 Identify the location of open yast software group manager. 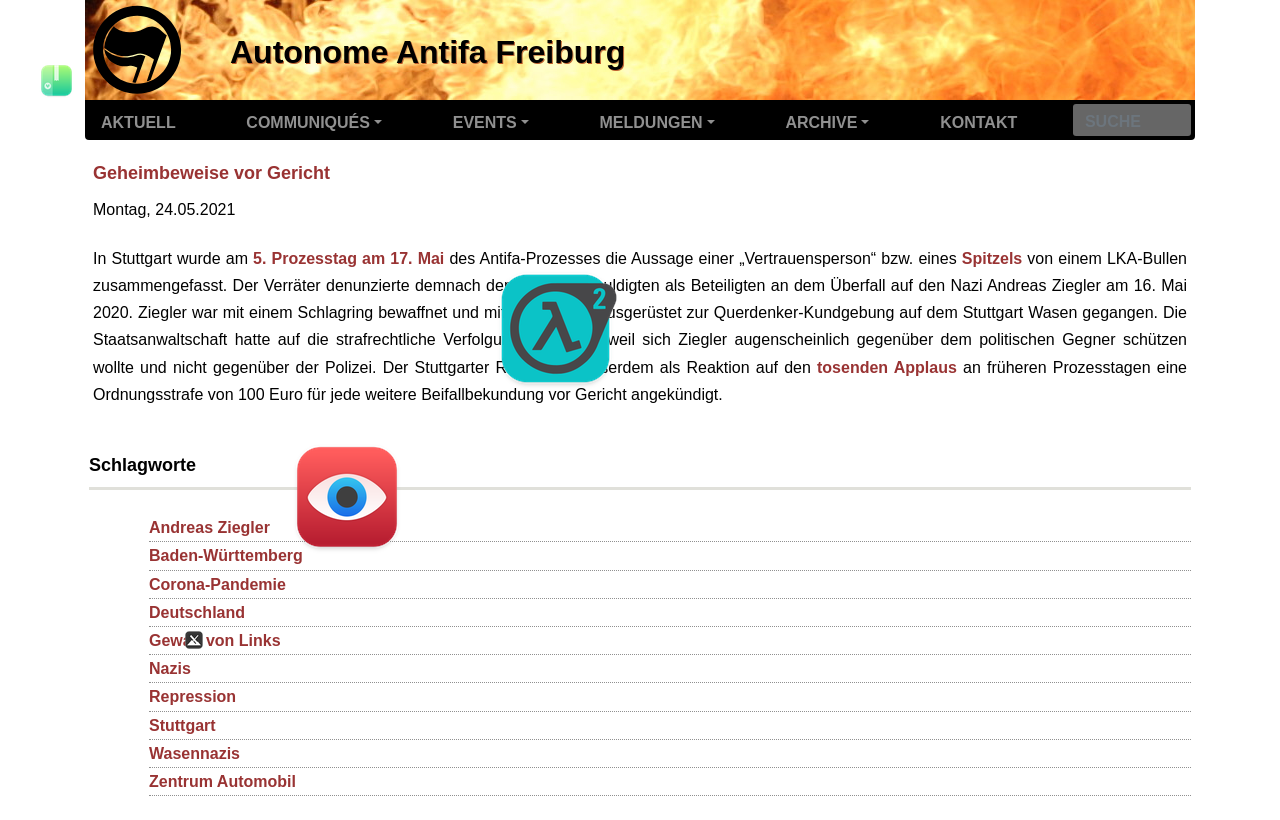
(56, 80).